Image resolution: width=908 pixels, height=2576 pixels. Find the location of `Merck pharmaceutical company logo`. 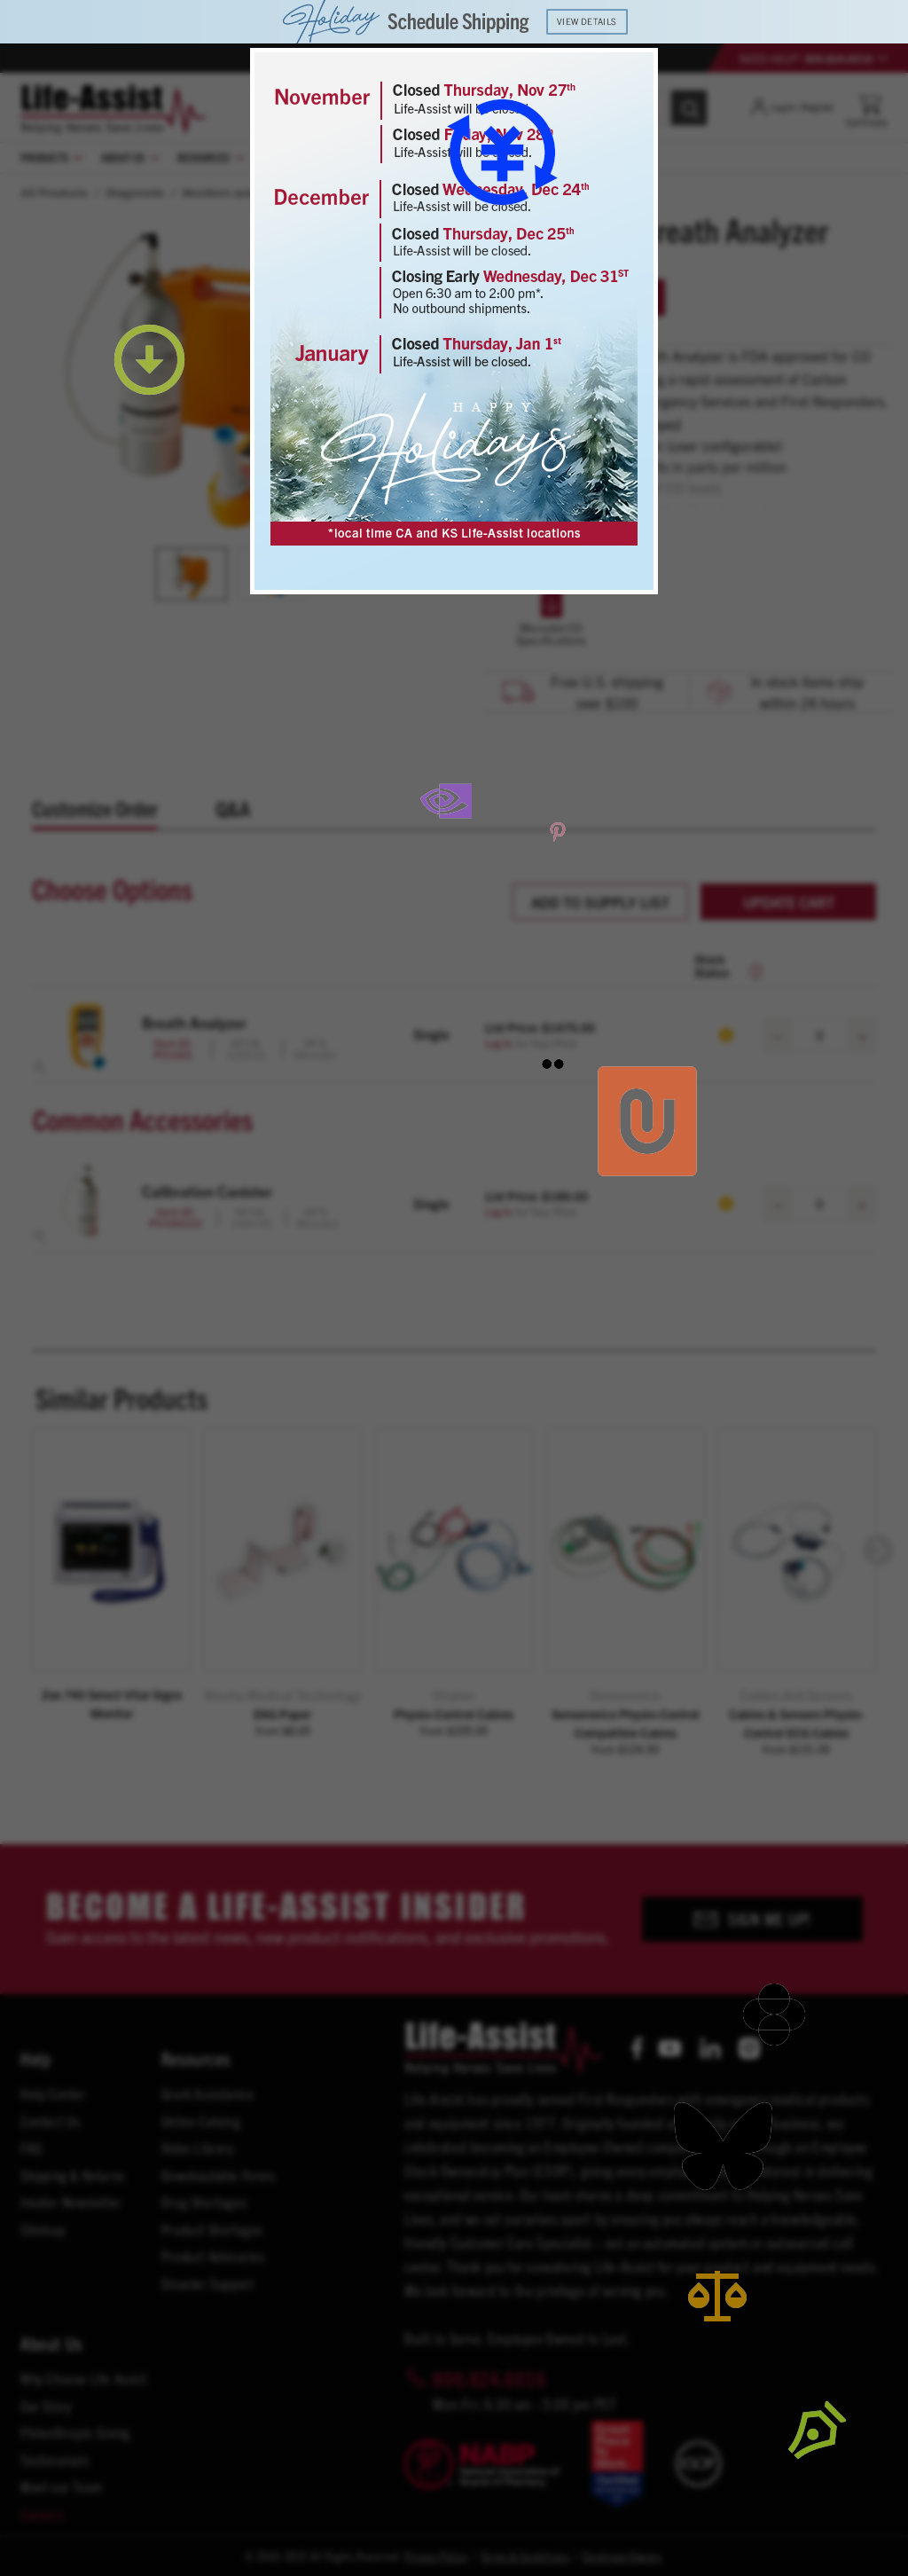

Merck pharmaceutical company logo is located at coordinates (774, 2014).